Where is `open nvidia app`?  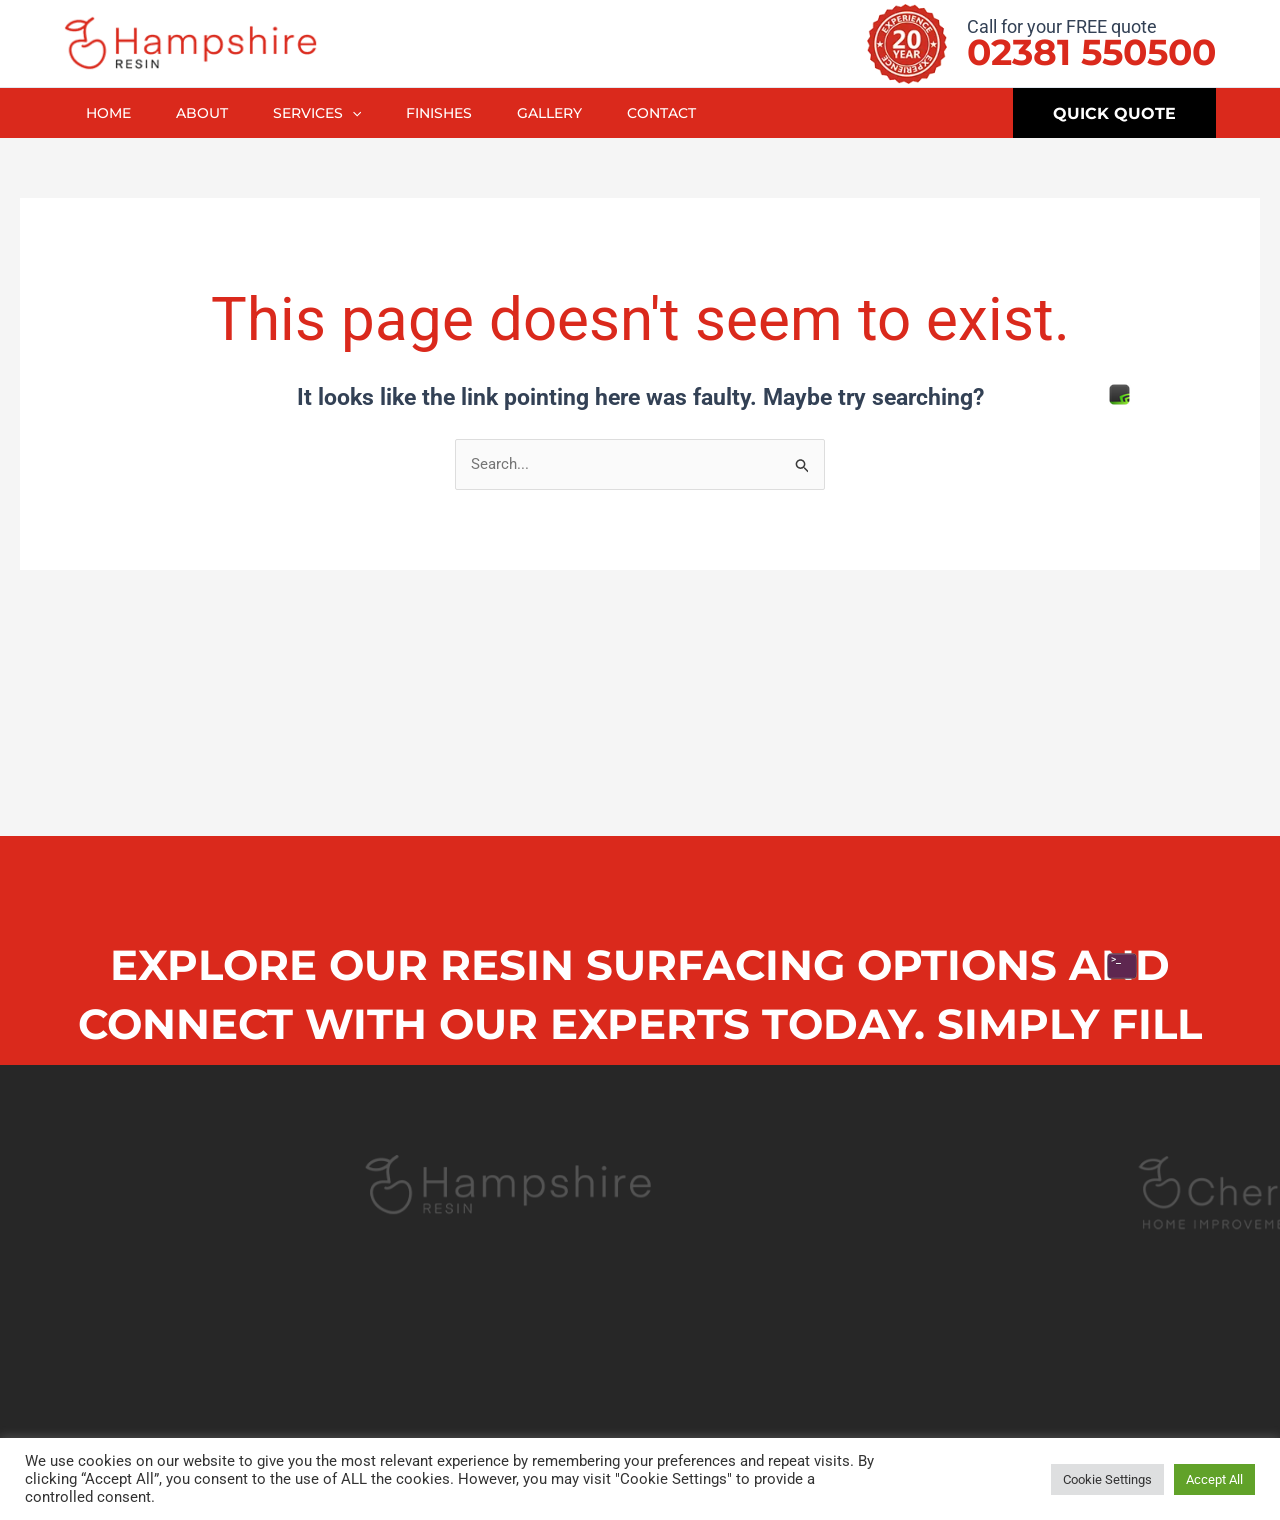
open nvidia app is located at coordinates (1119, 394).